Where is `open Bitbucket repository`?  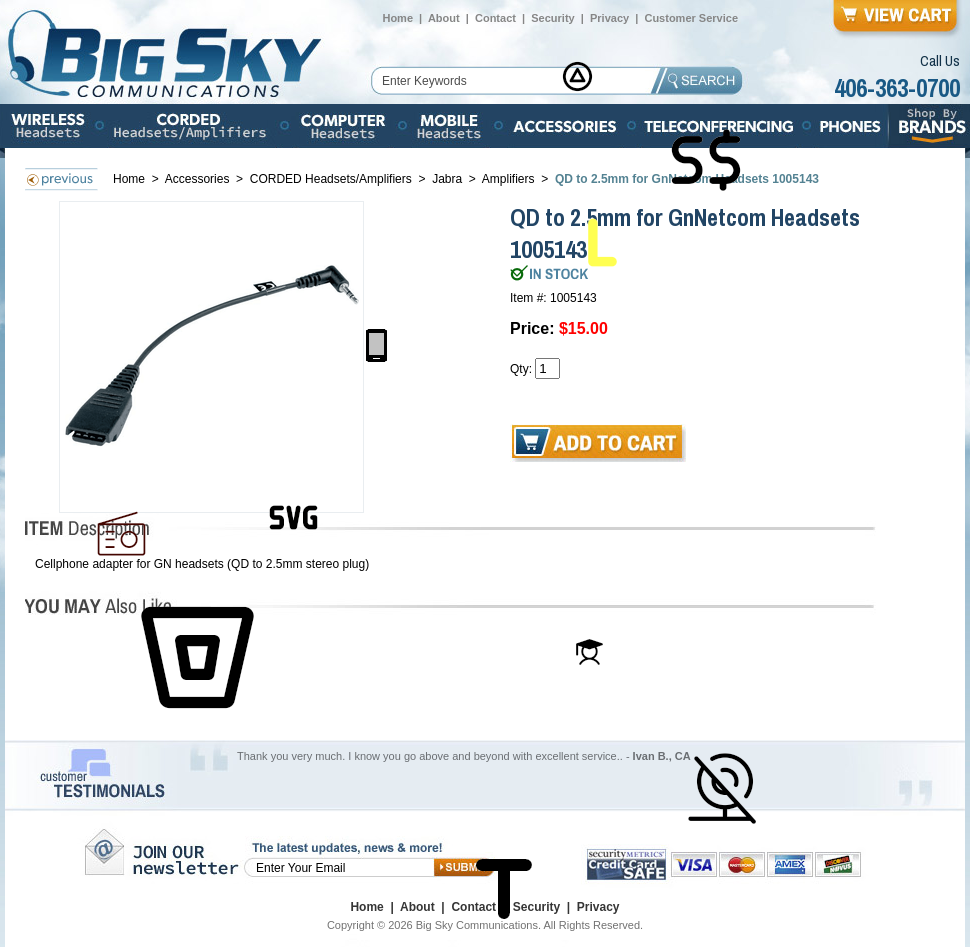 open Bitbucket repository is located at coordinates (197, 657).